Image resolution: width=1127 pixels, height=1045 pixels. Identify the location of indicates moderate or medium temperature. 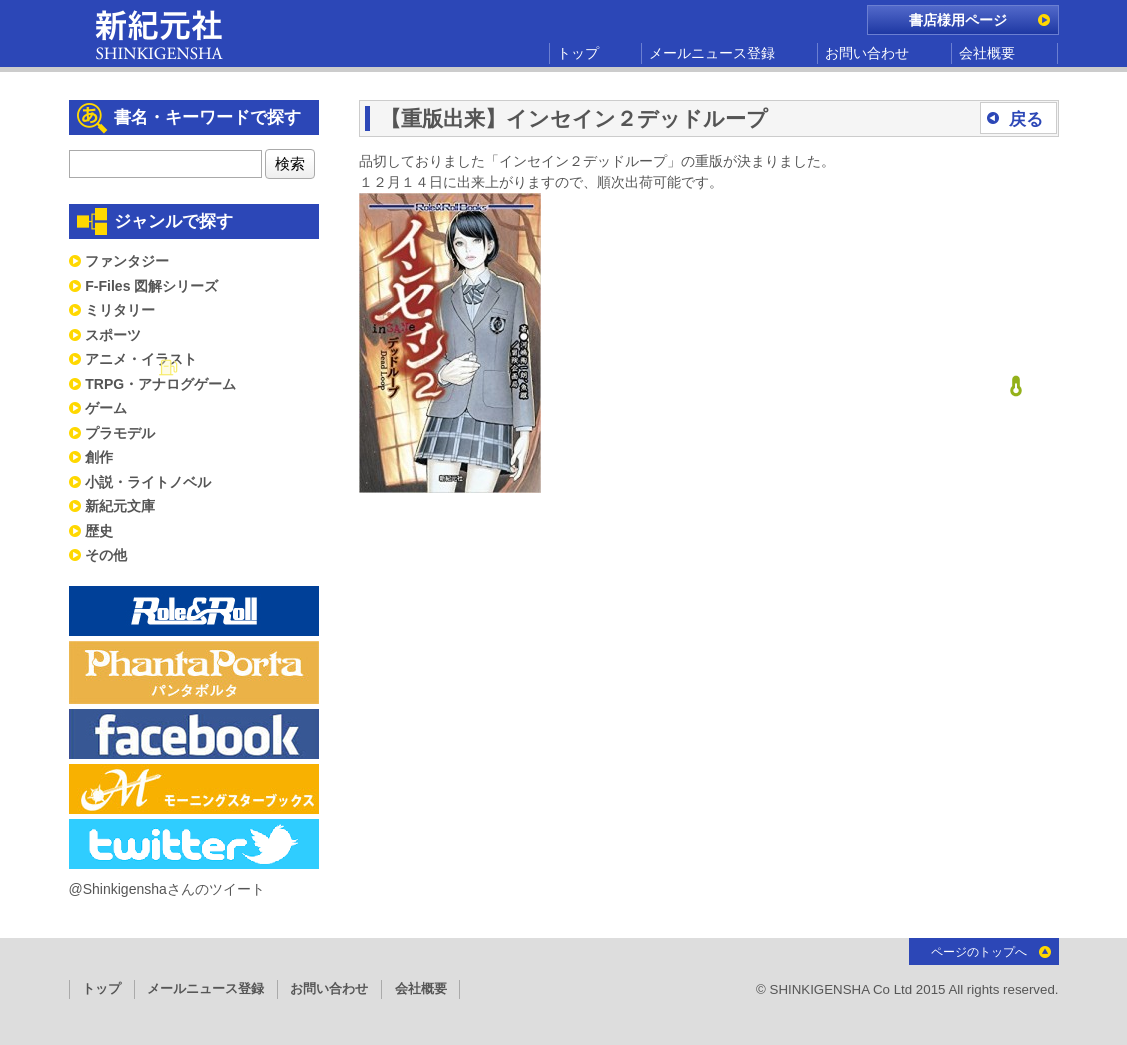
(1016, 386).